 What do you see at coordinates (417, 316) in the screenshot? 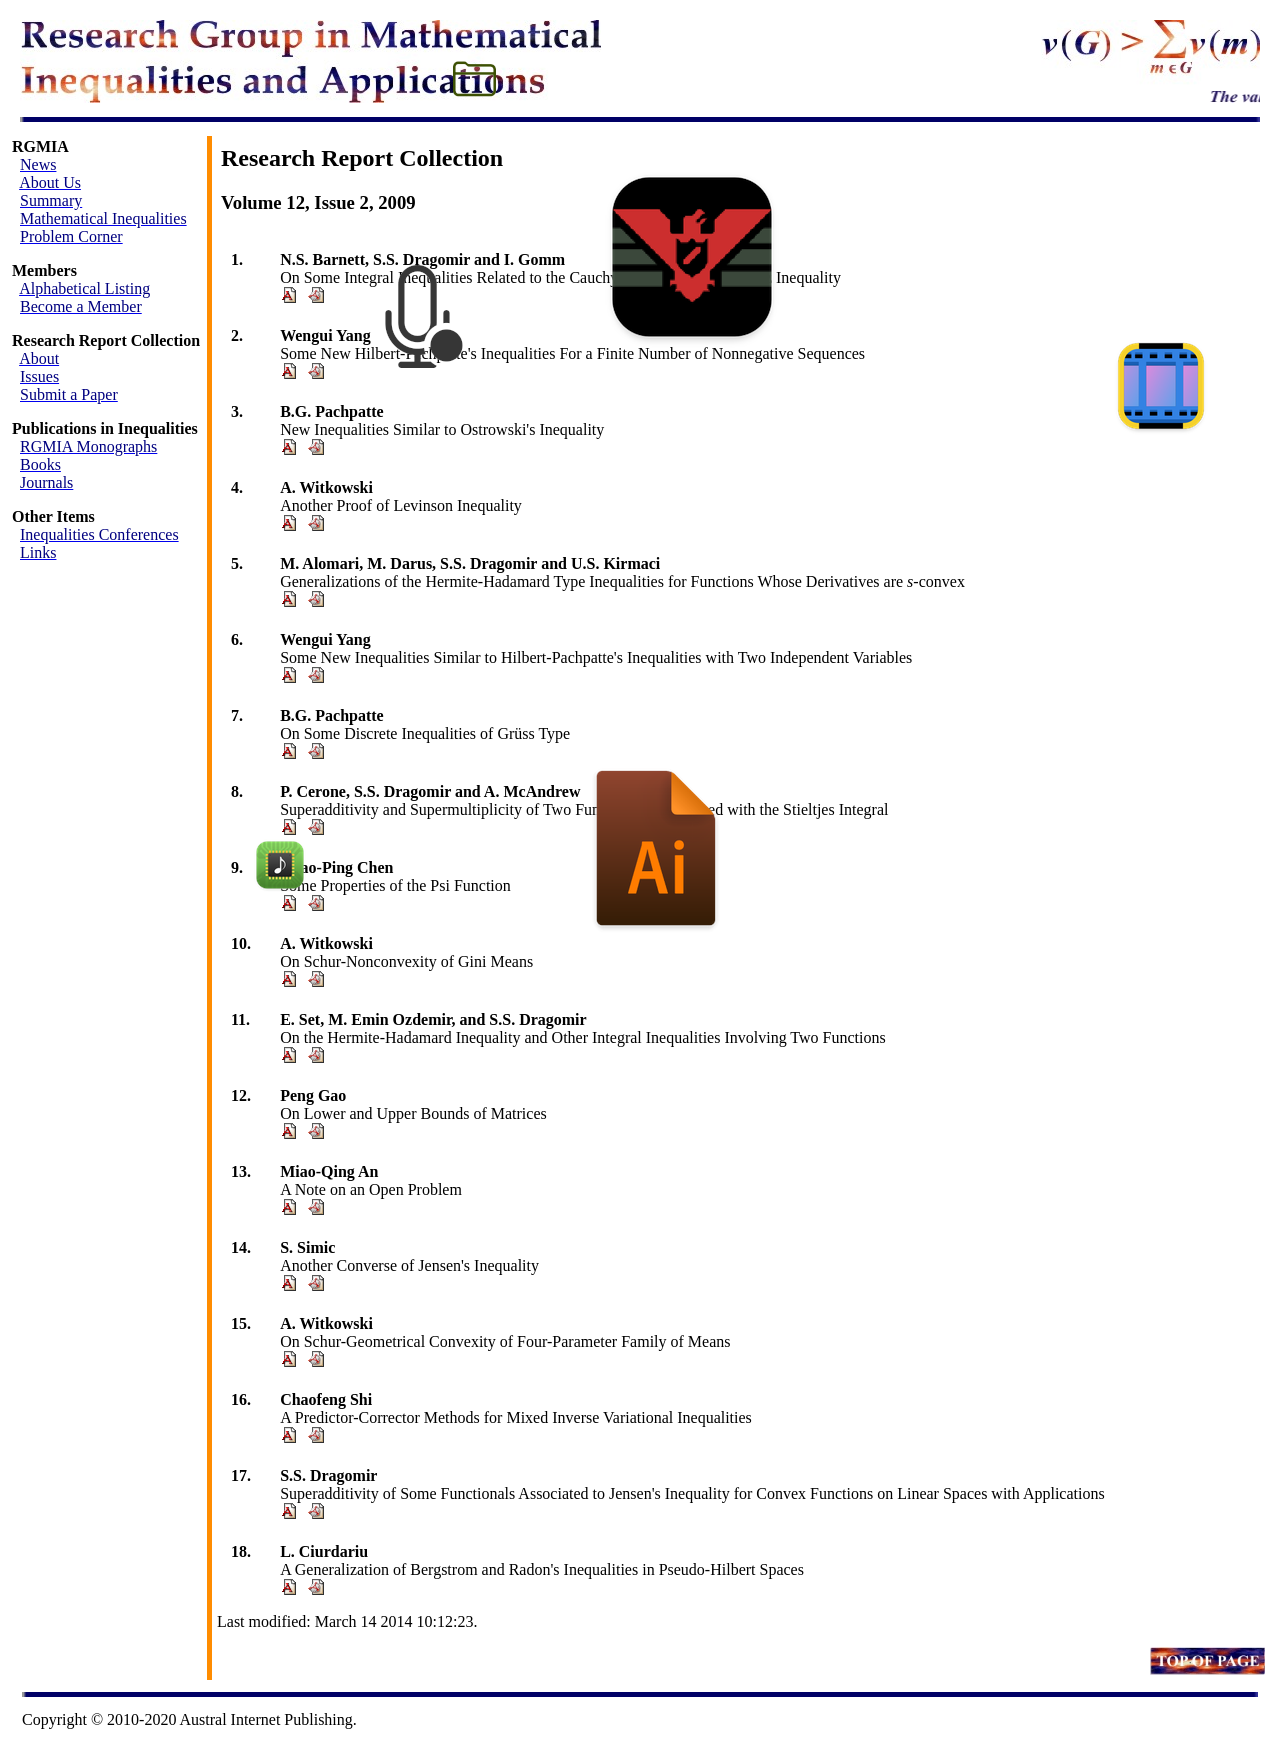
I see `open sound recorder app` at bounding box center [417, 316].